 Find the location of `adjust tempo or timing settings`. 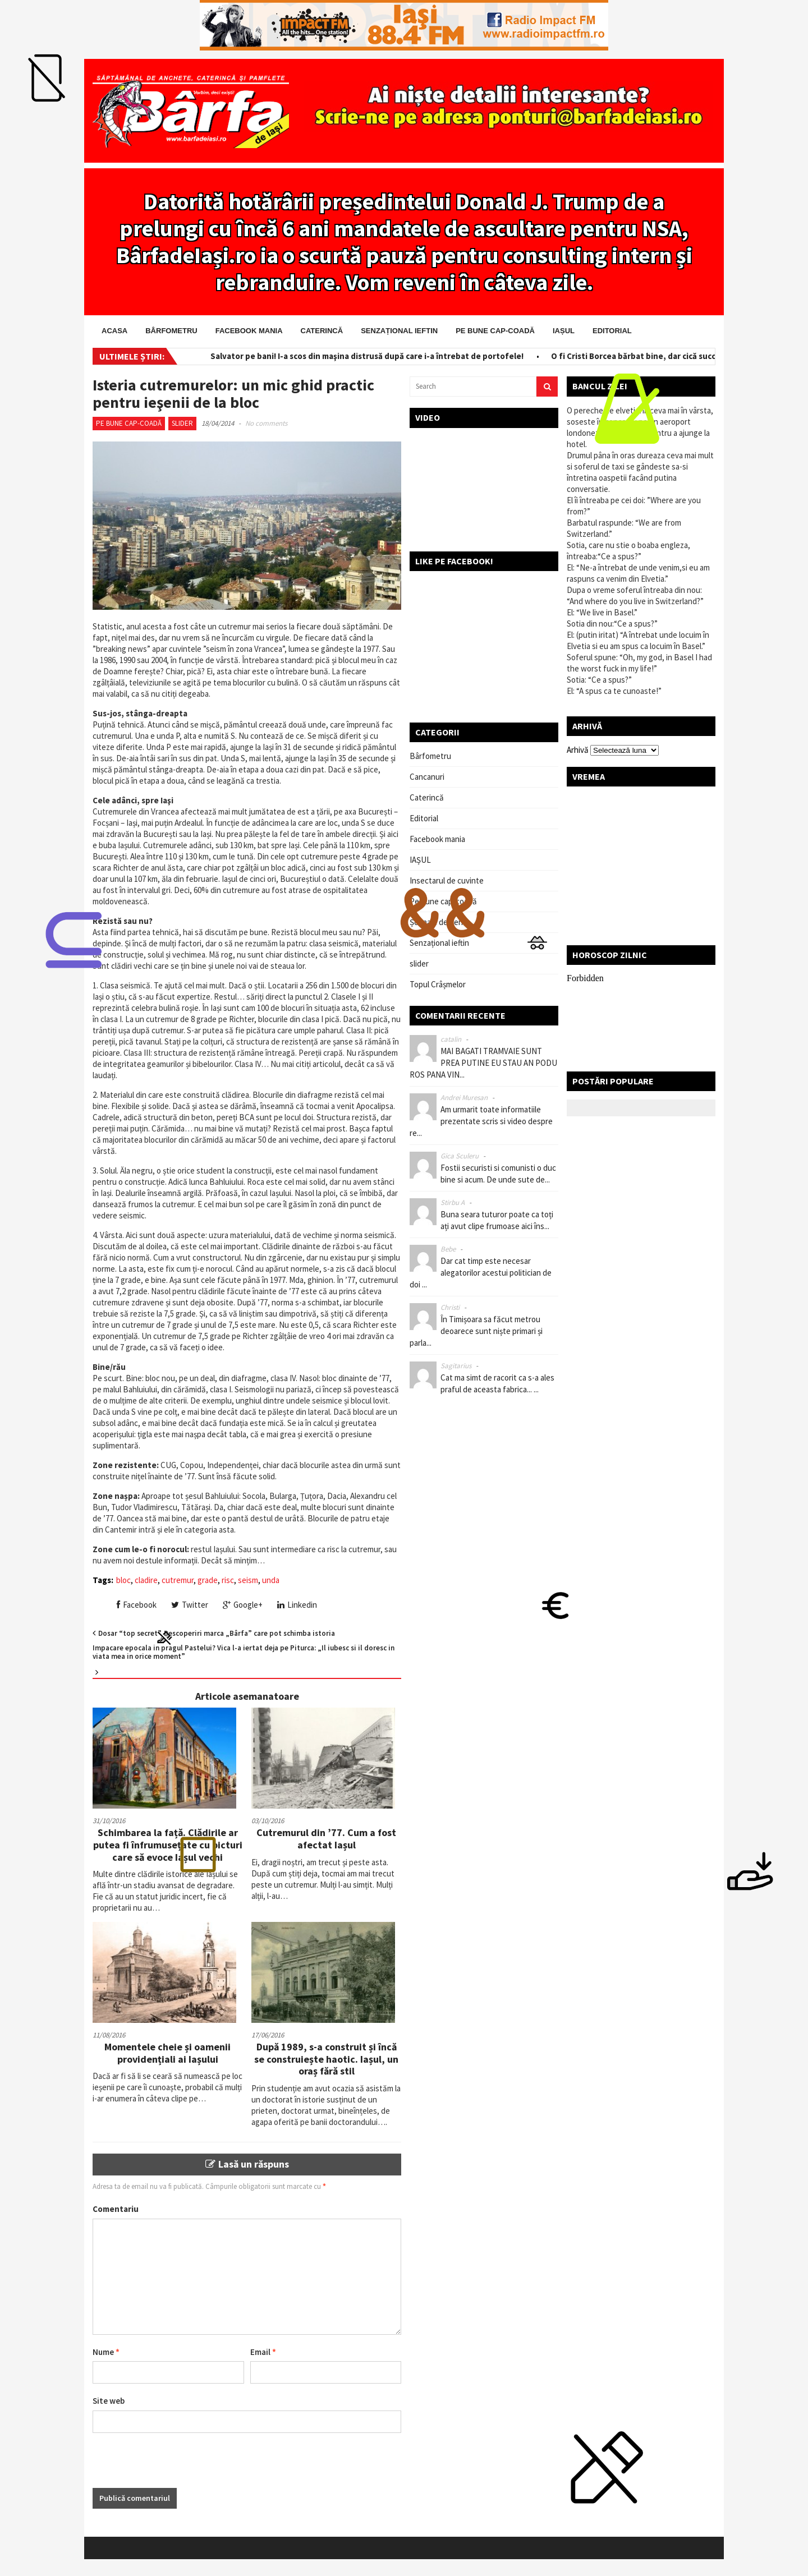

adjust tempo or timing settings is located at coordinates (627, 408).